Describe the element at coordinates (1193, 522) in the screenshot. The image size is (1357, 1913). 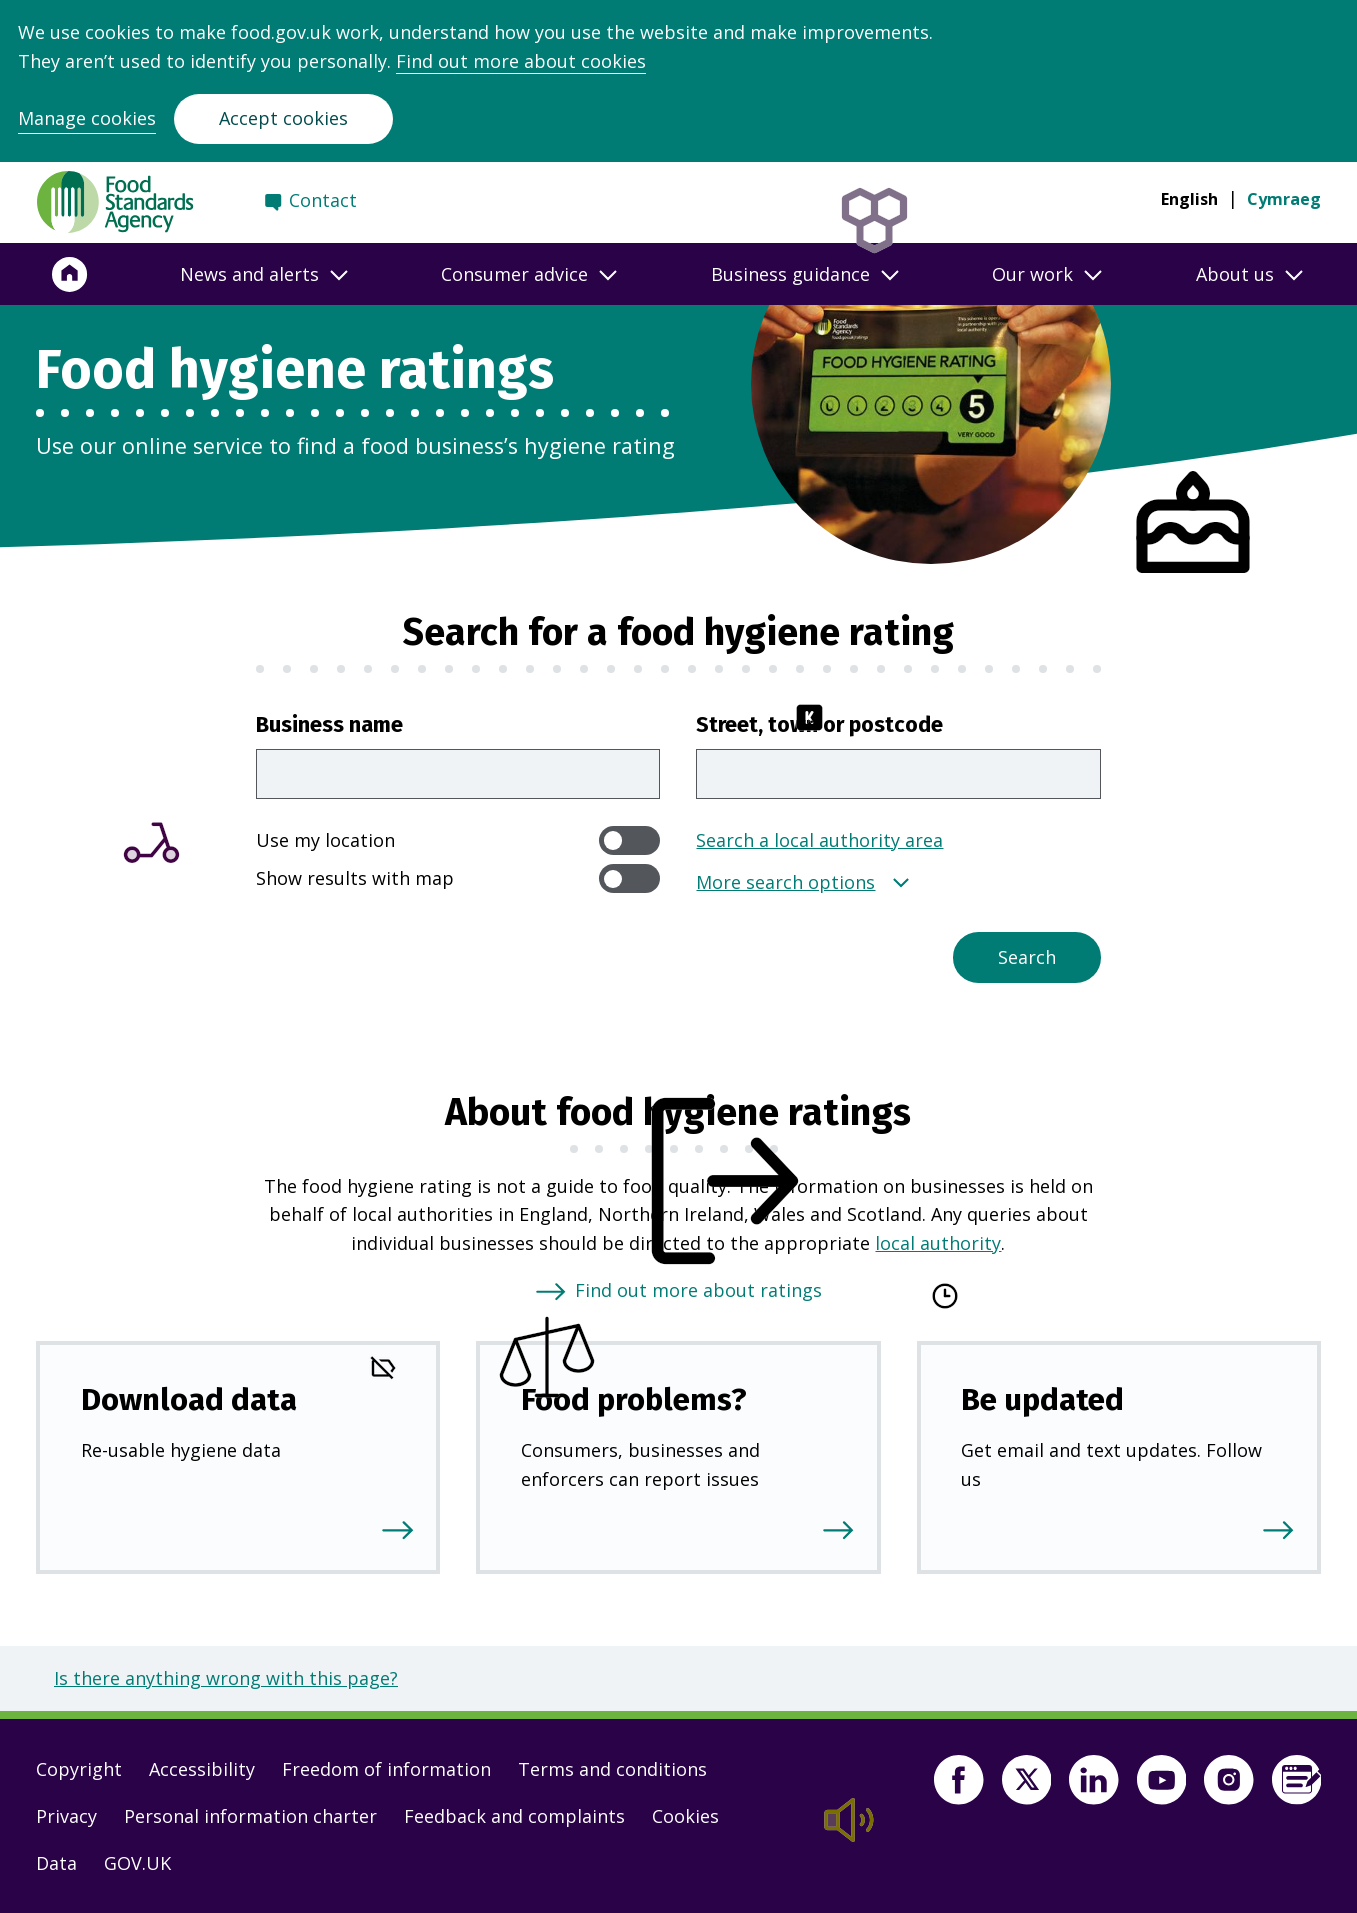
I see `view birthday or celebration reminders` at that location.